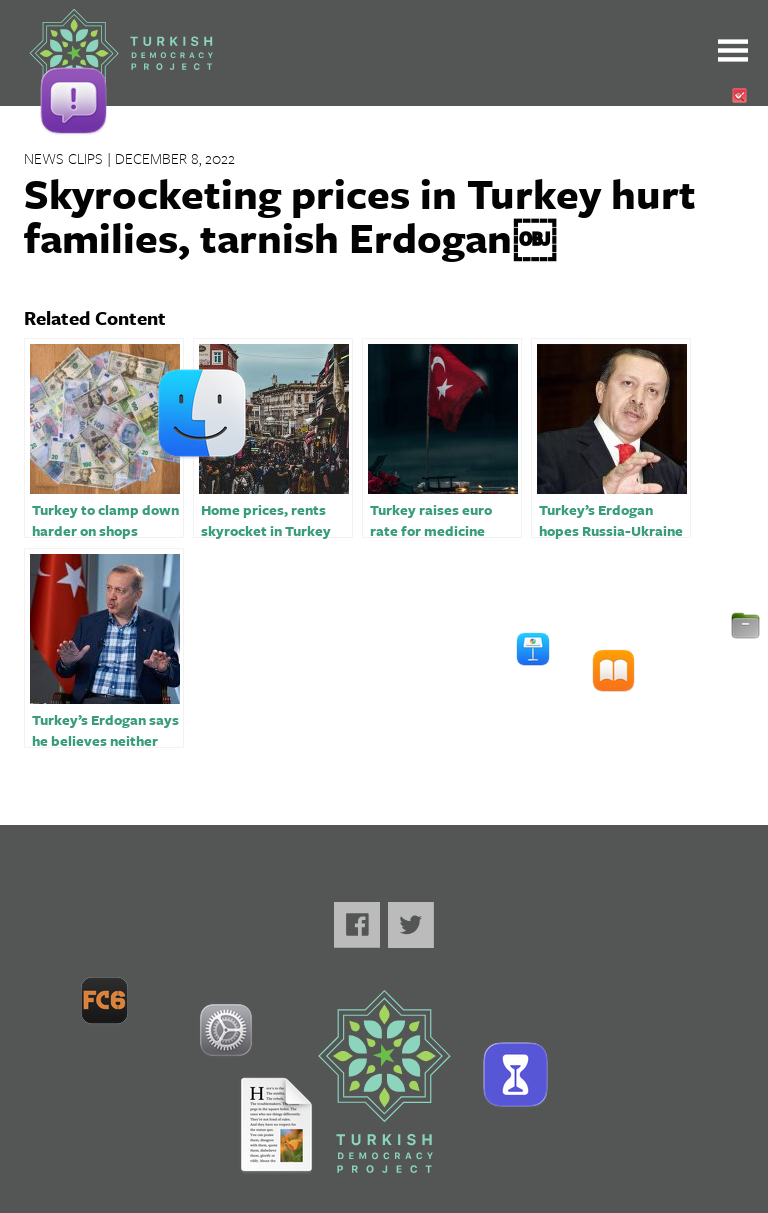 The height and width of the screenshot is (1213, 768). What do you see at coordinates (104, 1000) in the screenshot?
I see `launch Far Cry 6 game` at bounding box center [104, 1000].